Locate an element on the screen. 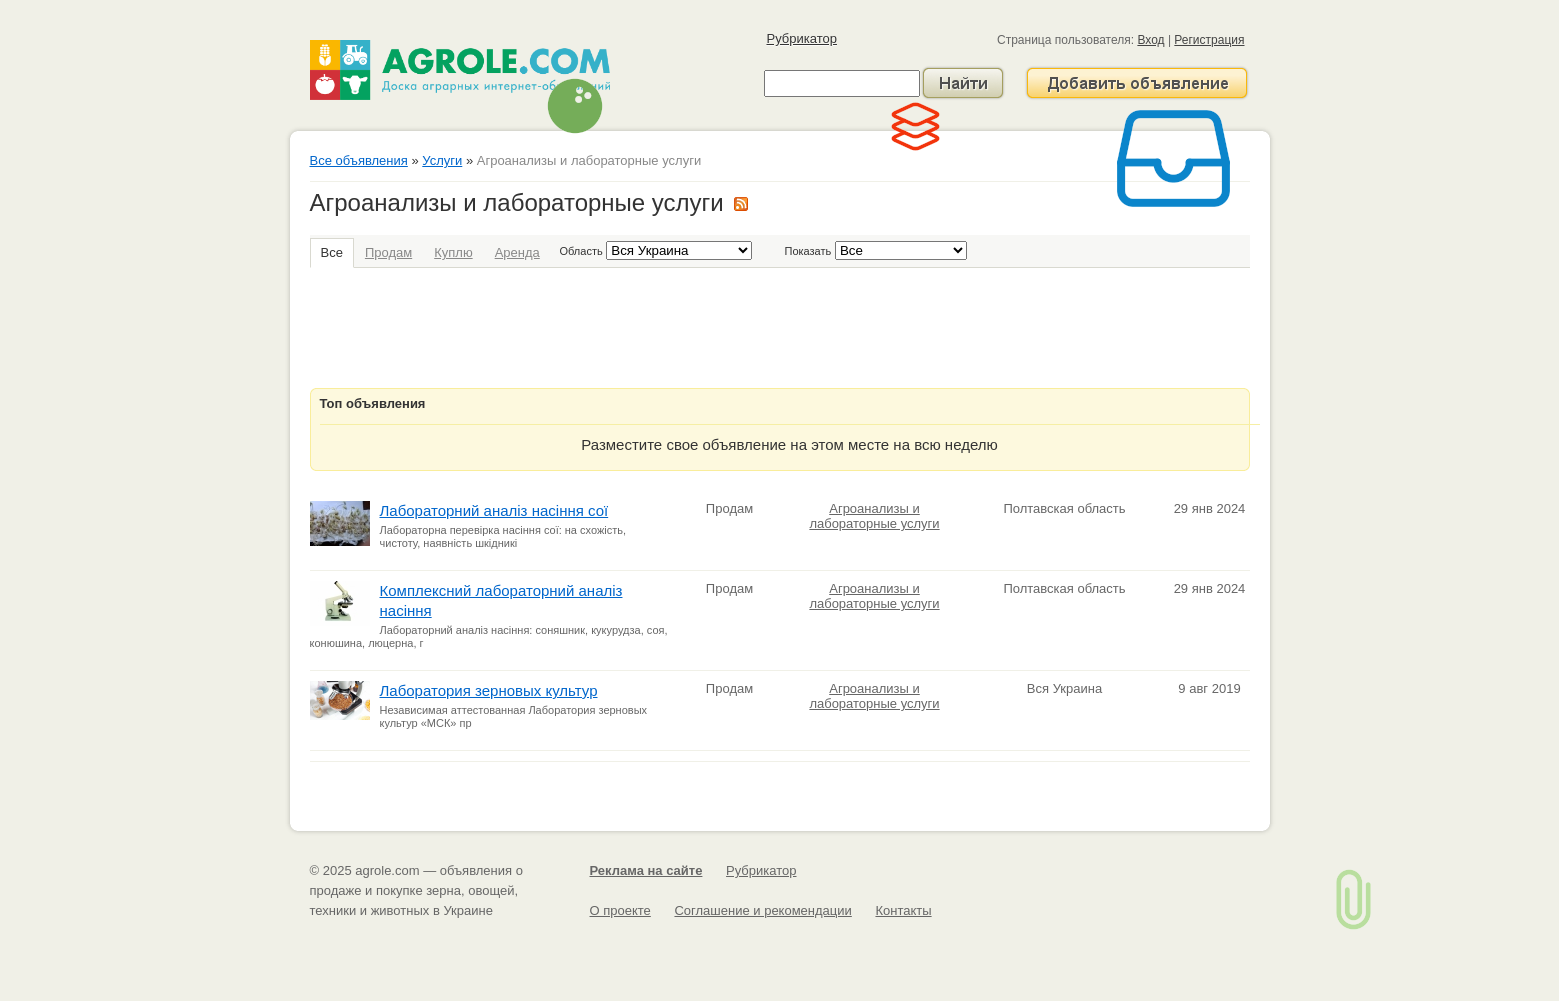 Image resolution: width=1559 pixels, height=1001 pixels. toggle layer visibility in an editor is located at coordinates (915, 126).